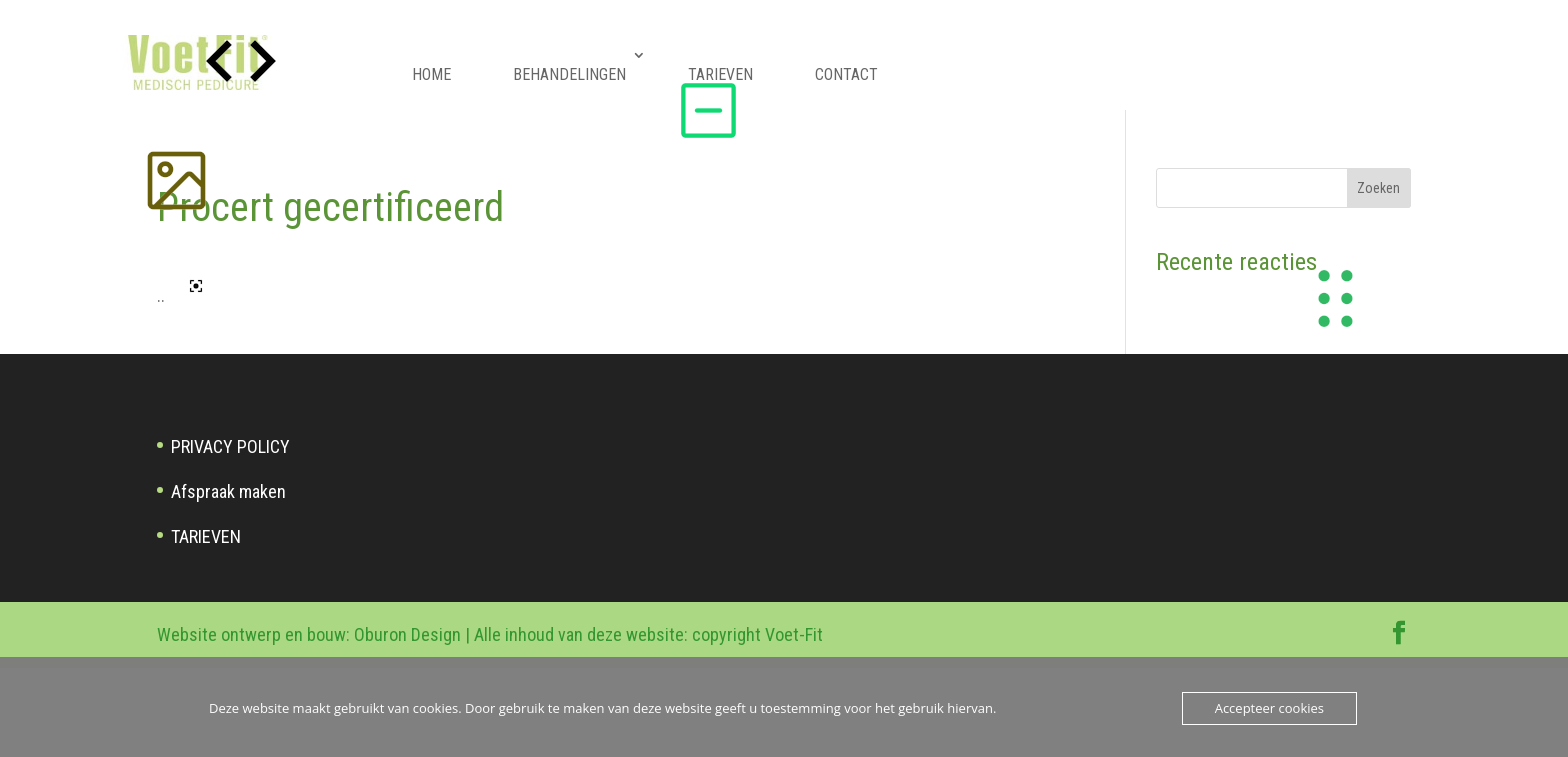 Image resolution: width=1568 pixels, height=757 pixels. Describe the element at coordinates (196, 286) in the screenshot. I see `center focus on the current subject` at that location.